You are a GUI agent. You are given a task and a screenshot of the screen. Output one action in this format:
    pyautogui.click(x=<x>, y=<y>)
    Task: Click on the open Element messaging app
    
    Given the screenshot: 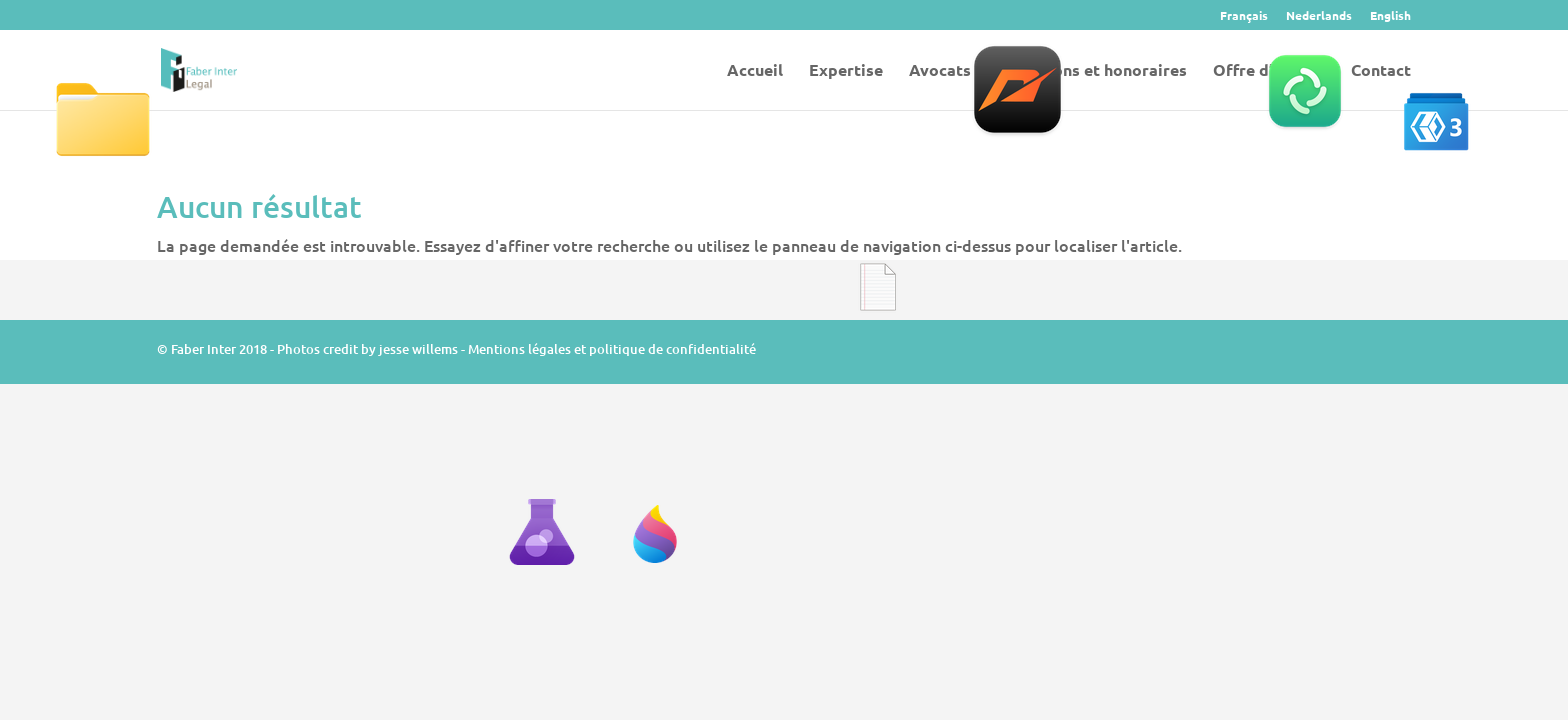 What is the action you would take?
    pyautogui.click(x=1305, y=91)
    